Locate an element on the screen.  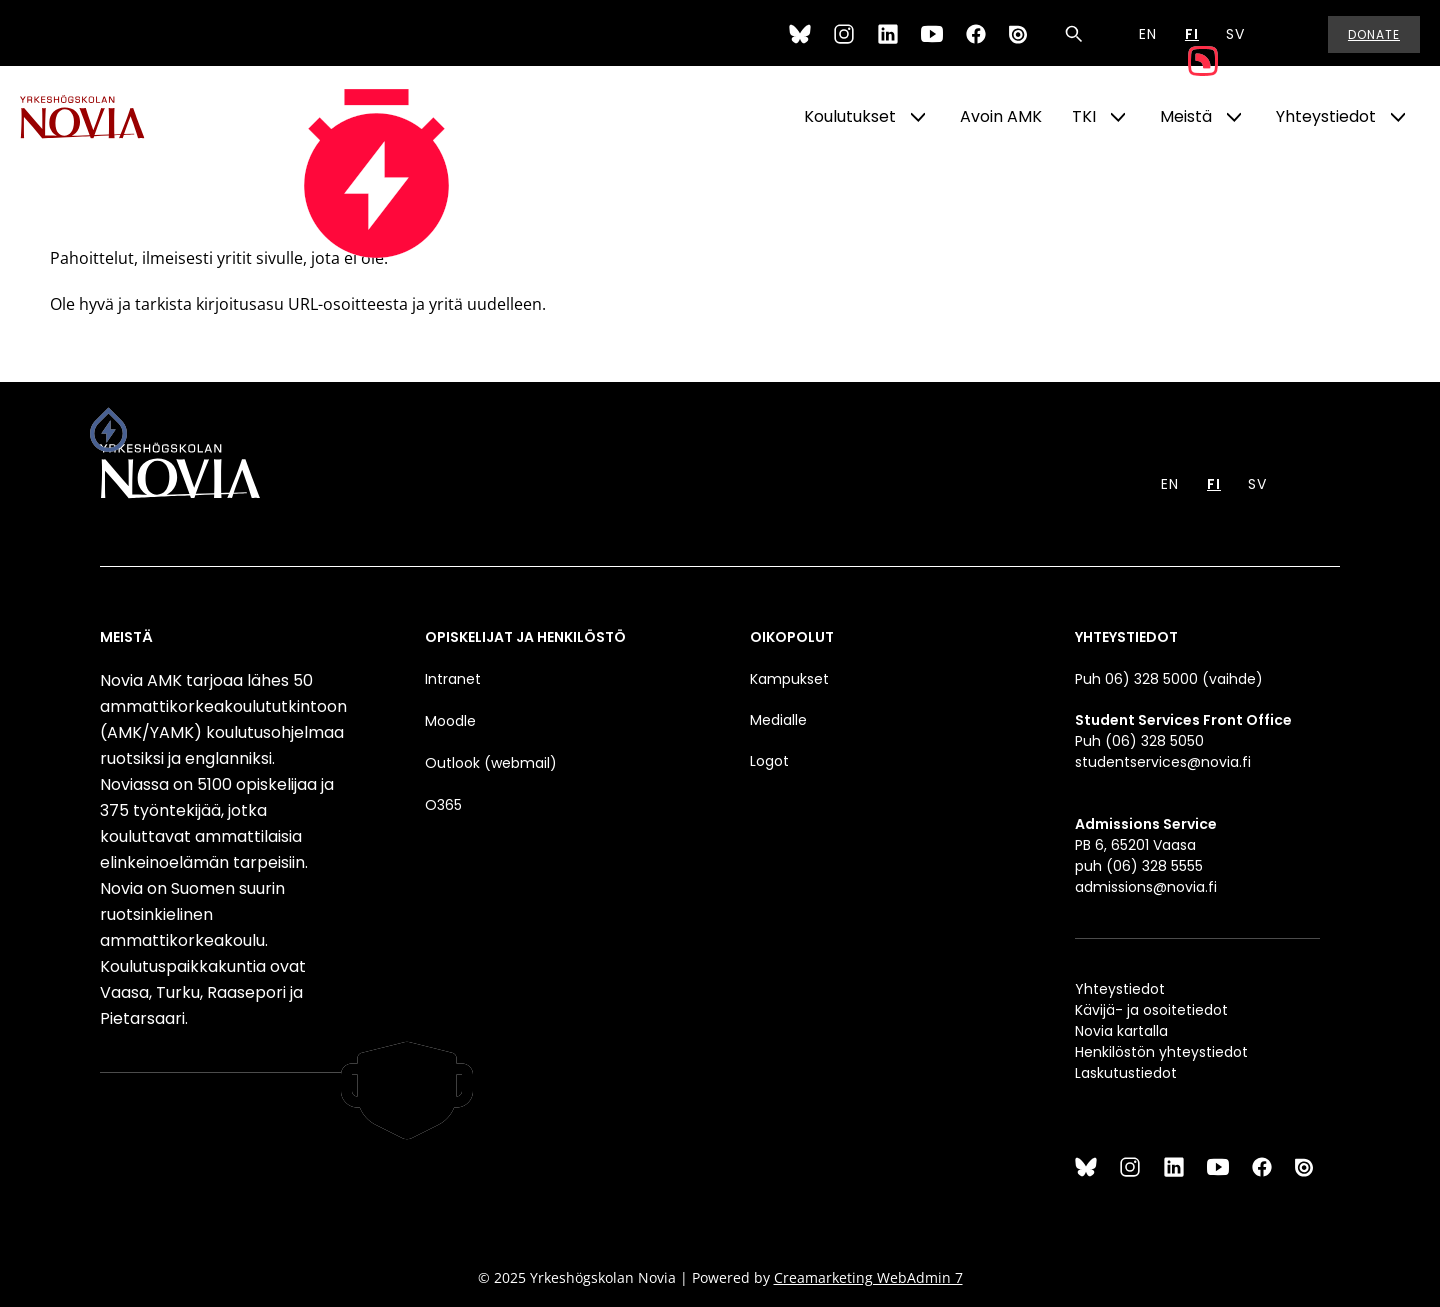
start a quick timer or speed countdown is located at coordinates (376, 177).